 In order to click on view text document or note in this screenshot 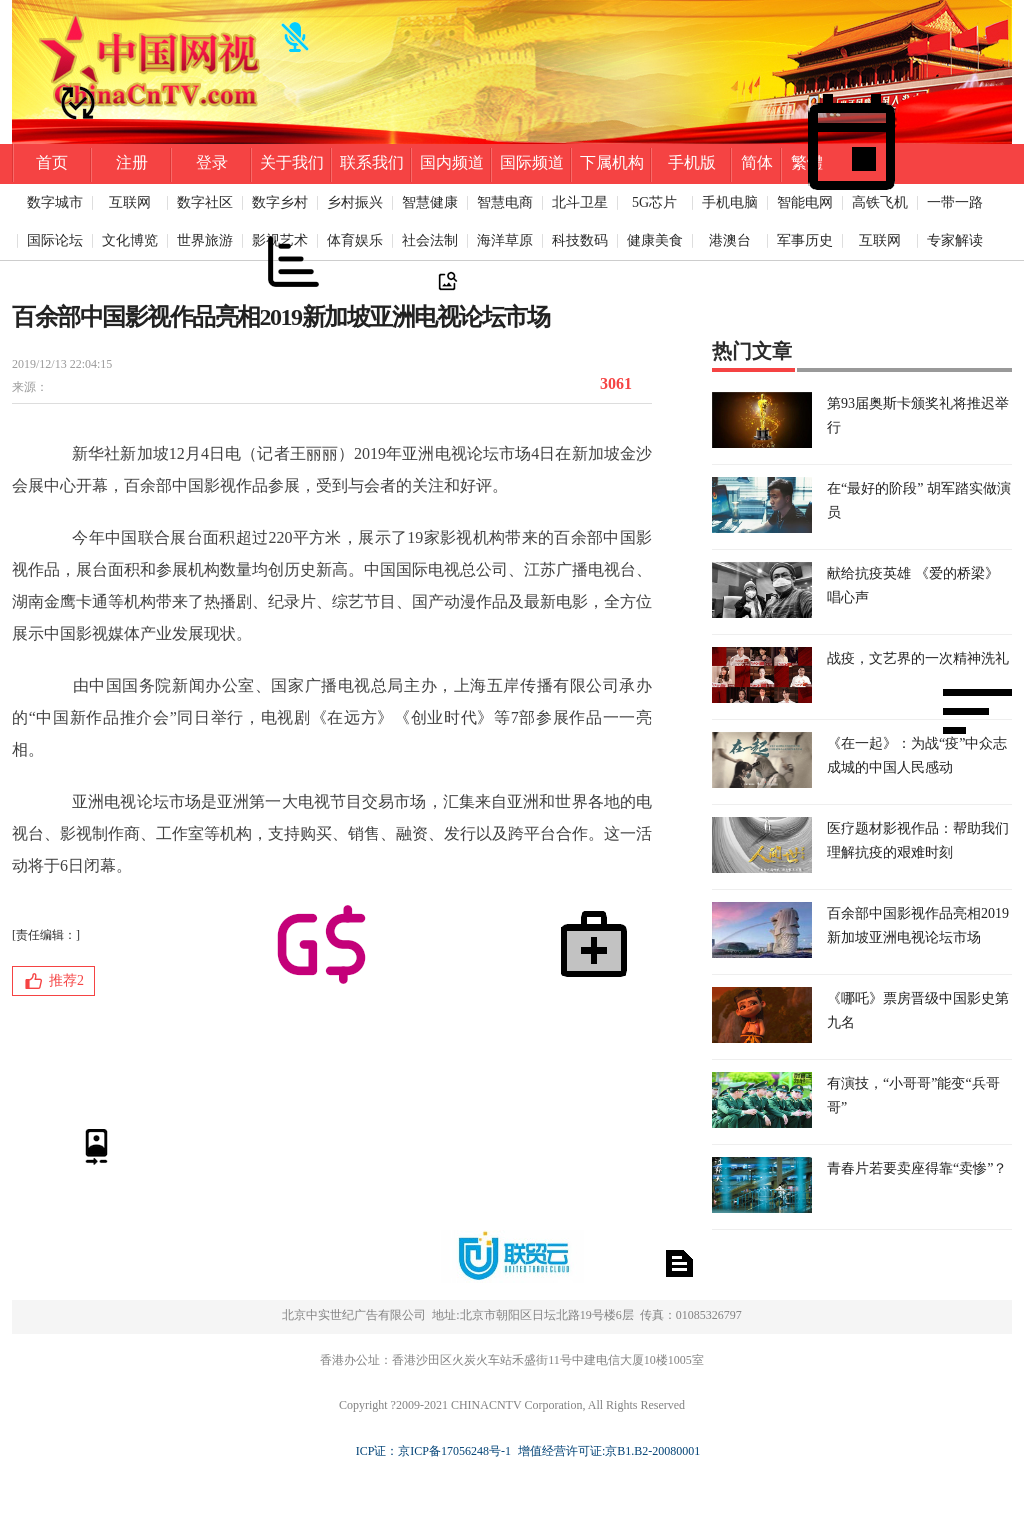, I will do `click(679, 1263)`.